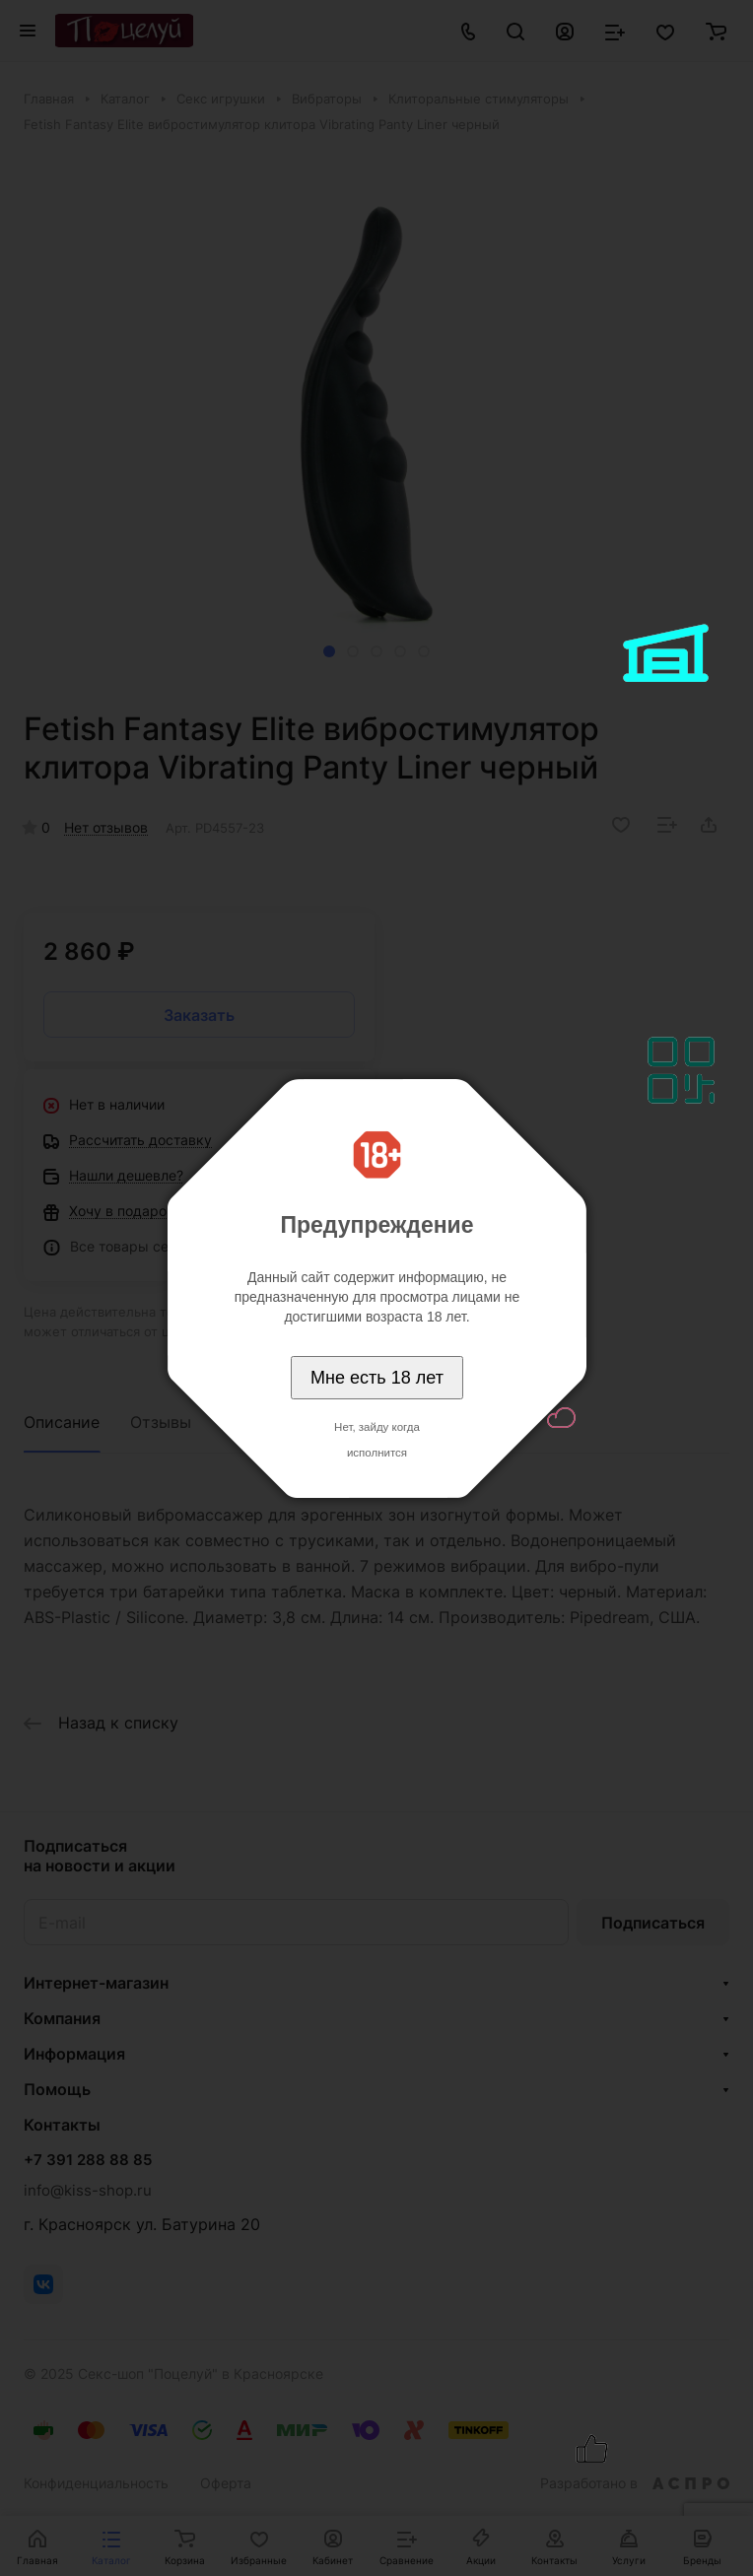  Describe the element at coordinates (665, 655) in the screenshot. I see `access warehouse or storage inventory` at that location.